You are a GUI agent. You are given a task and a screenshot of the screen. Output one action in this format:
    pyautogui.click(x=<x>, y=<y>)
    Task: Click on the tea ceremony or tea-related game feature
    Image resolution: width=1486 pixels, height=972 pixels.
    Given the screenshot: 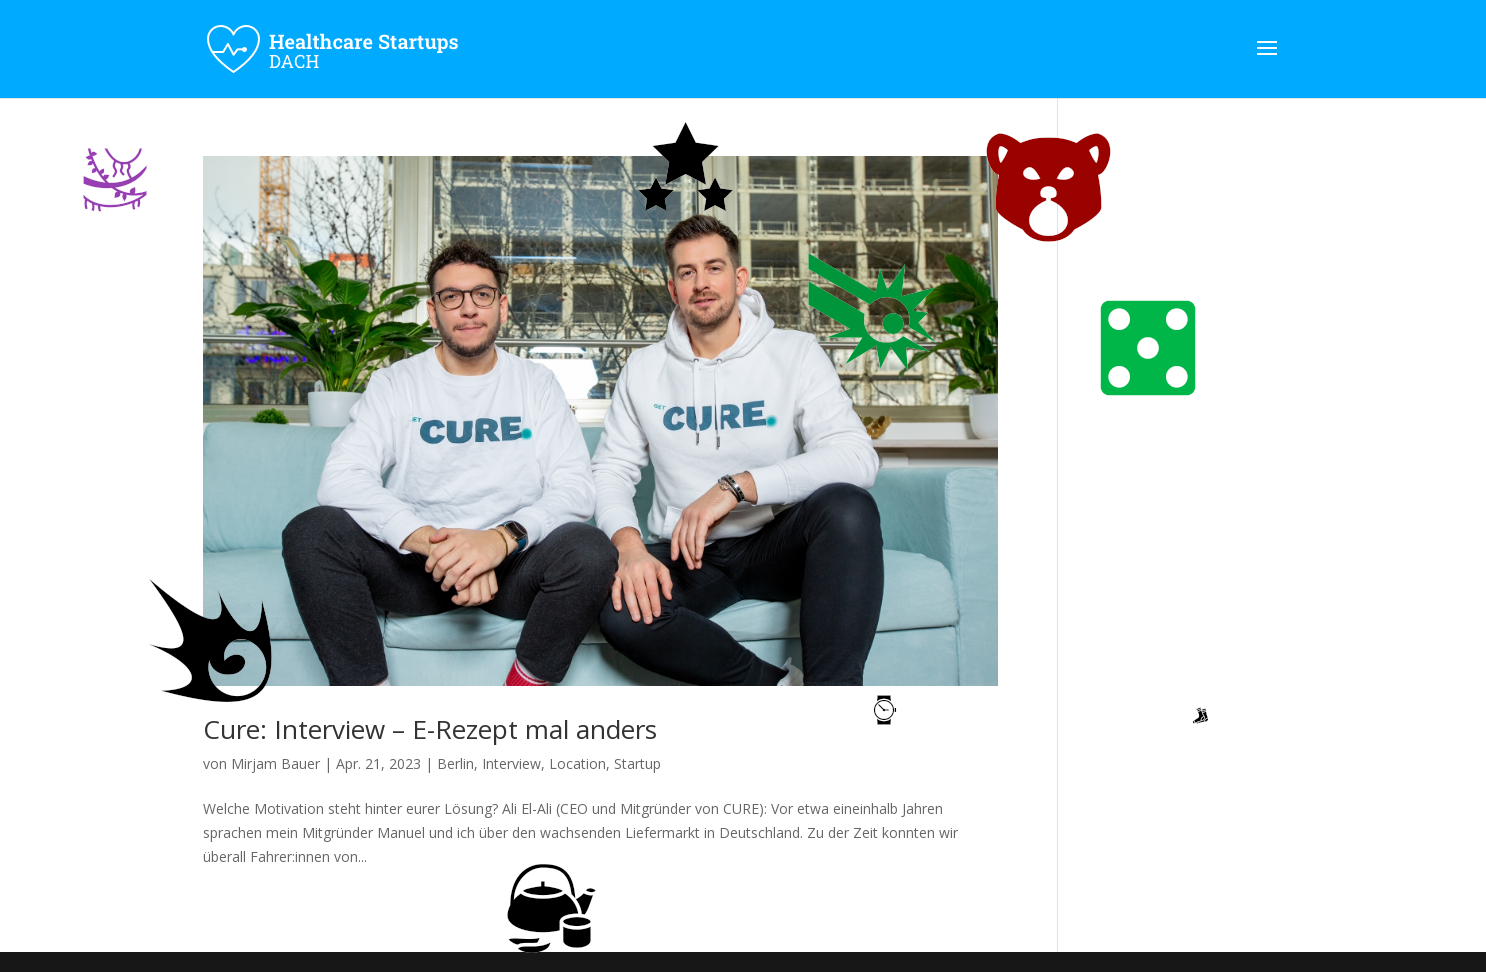 What is the action you would take?
    pyautogui.click(x=551, y=908)
    